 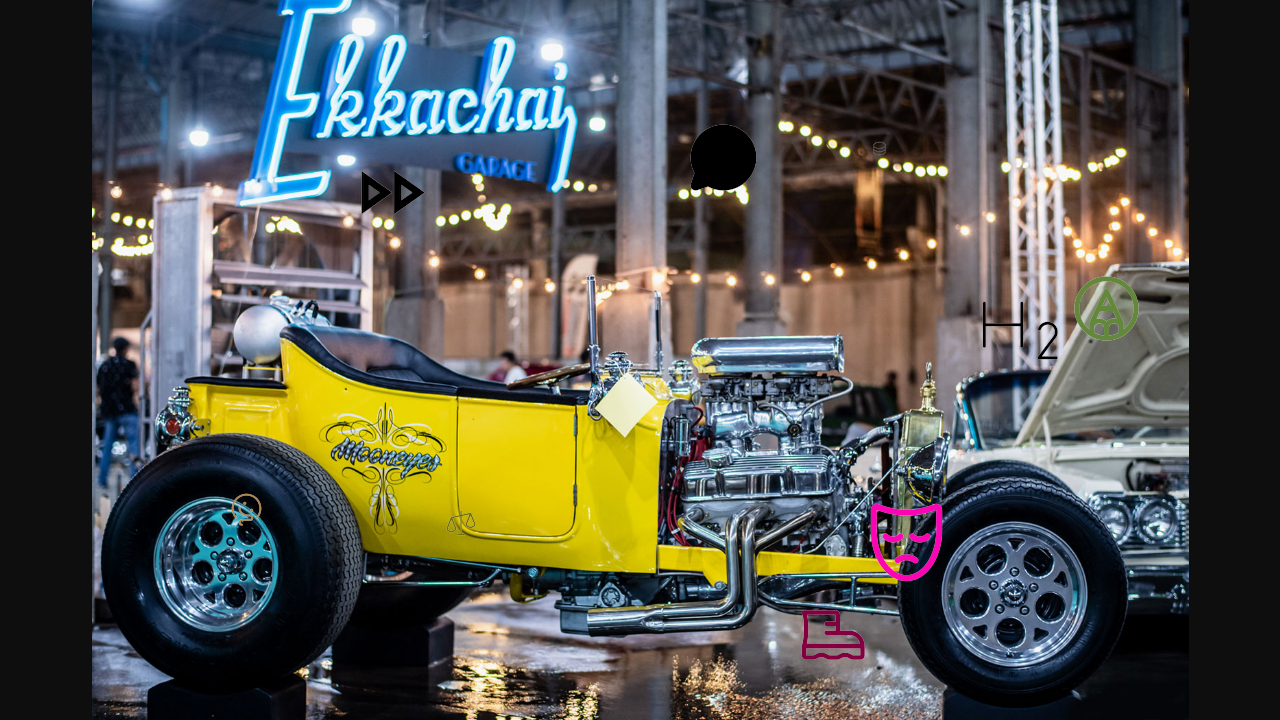 What do you see at coordinates (1016, 329) in the screenshot?
I see `format text as heading level 2` at bounding box center [1016, 329].